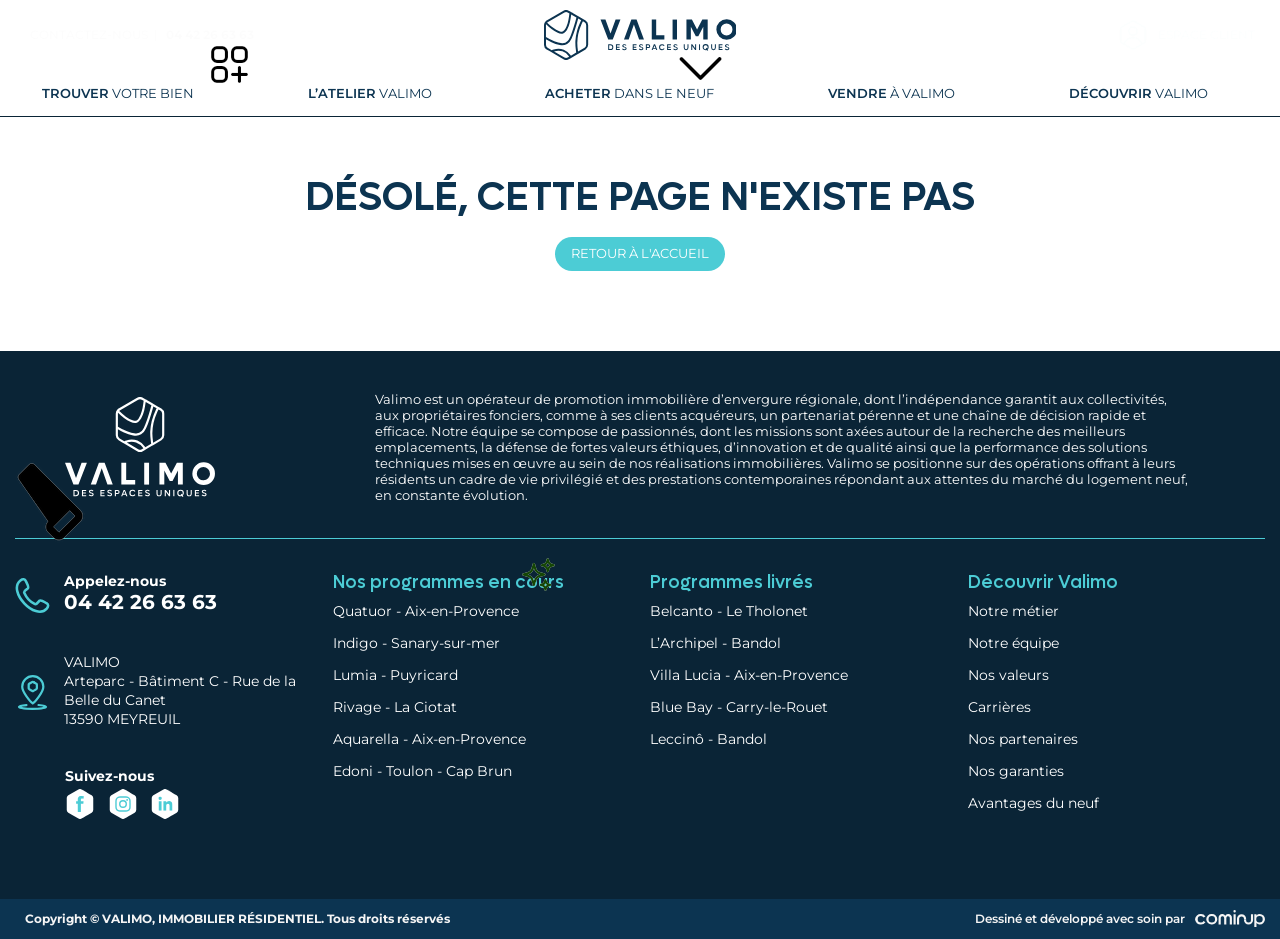 This screenshot has height=939, width=1280. What do you see at coordinates (51, 502) in the screenshot?
I see `find carpentry or woodworking services` at bounding box center [51, 502].